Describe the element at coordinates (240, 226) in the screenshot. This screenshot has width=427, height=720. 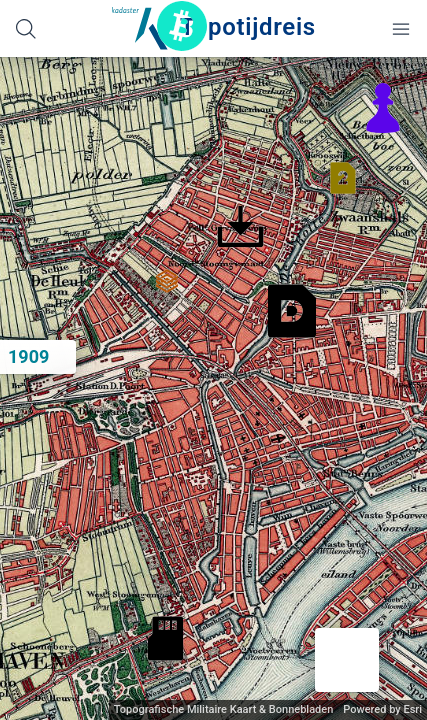
I see `download a file to your device` at that location.